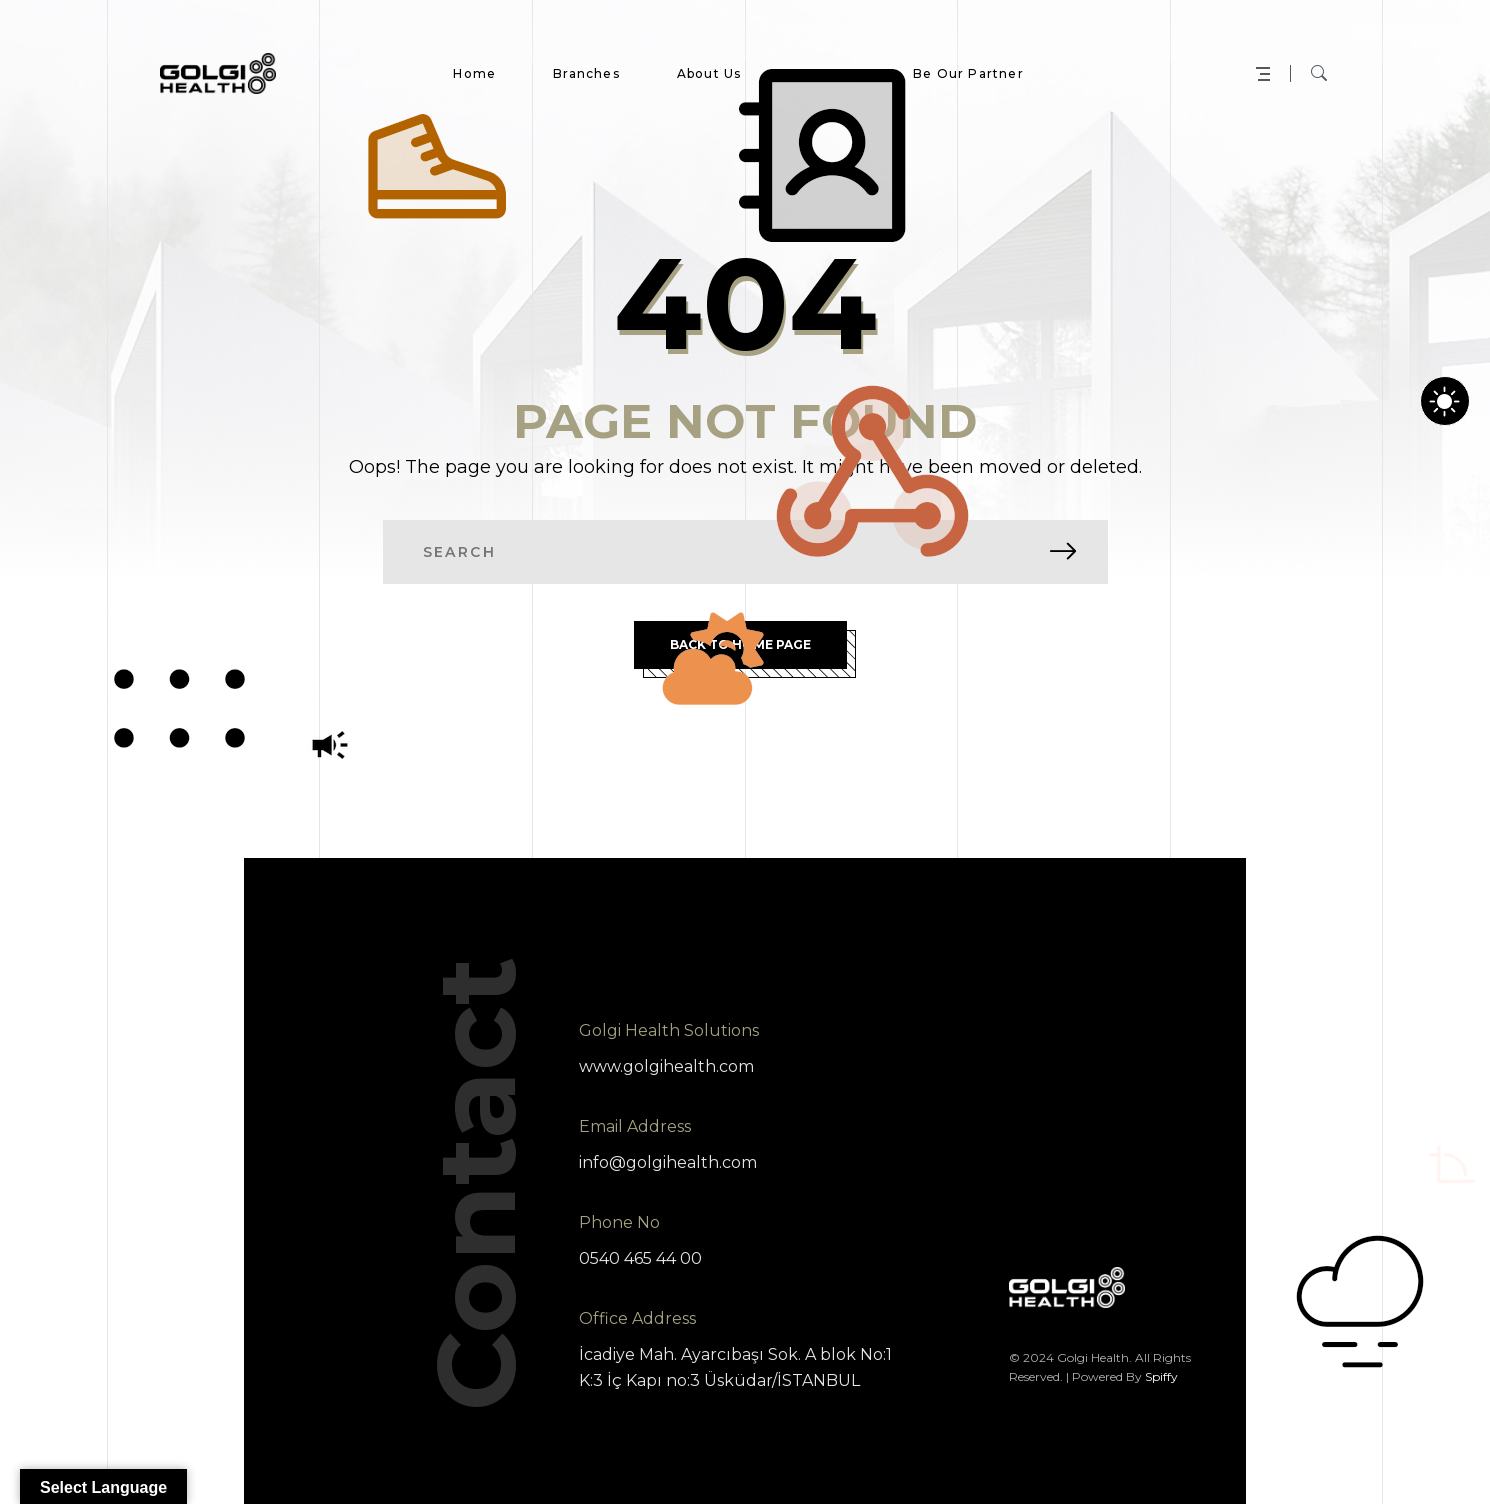 The height and width of the screenshot is (1504, 1490). I want to click on configure webhook integrations, so click(872, 481).